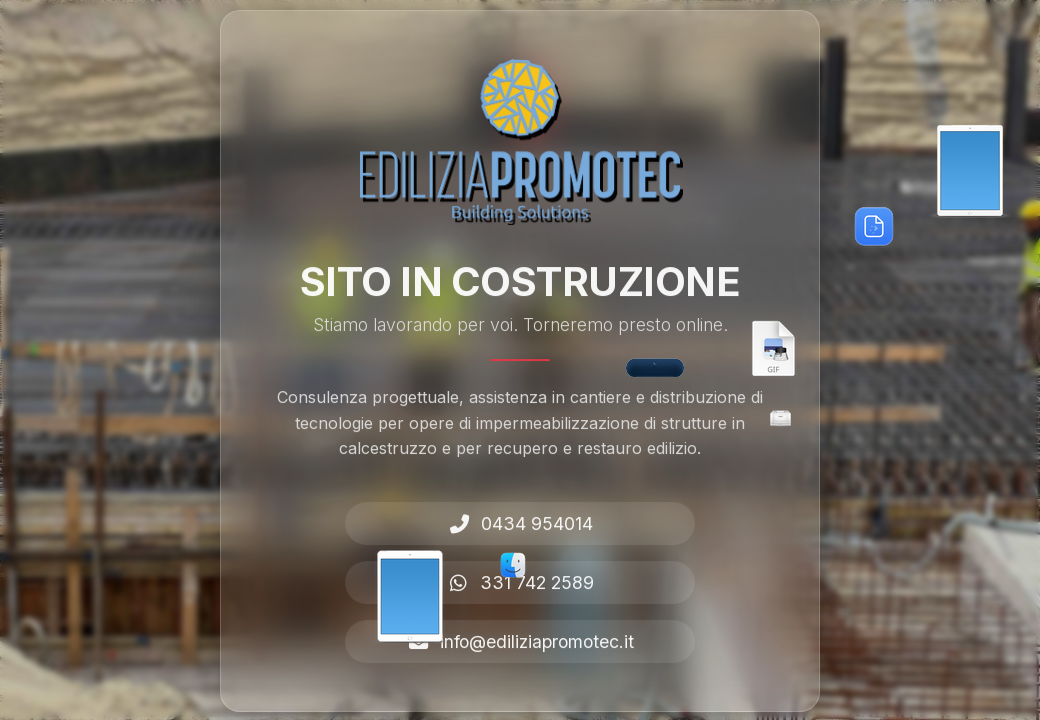 This screenshot has width=1040, height=720. I want to click on iPad with cellular connectivity, so click(410, 596).